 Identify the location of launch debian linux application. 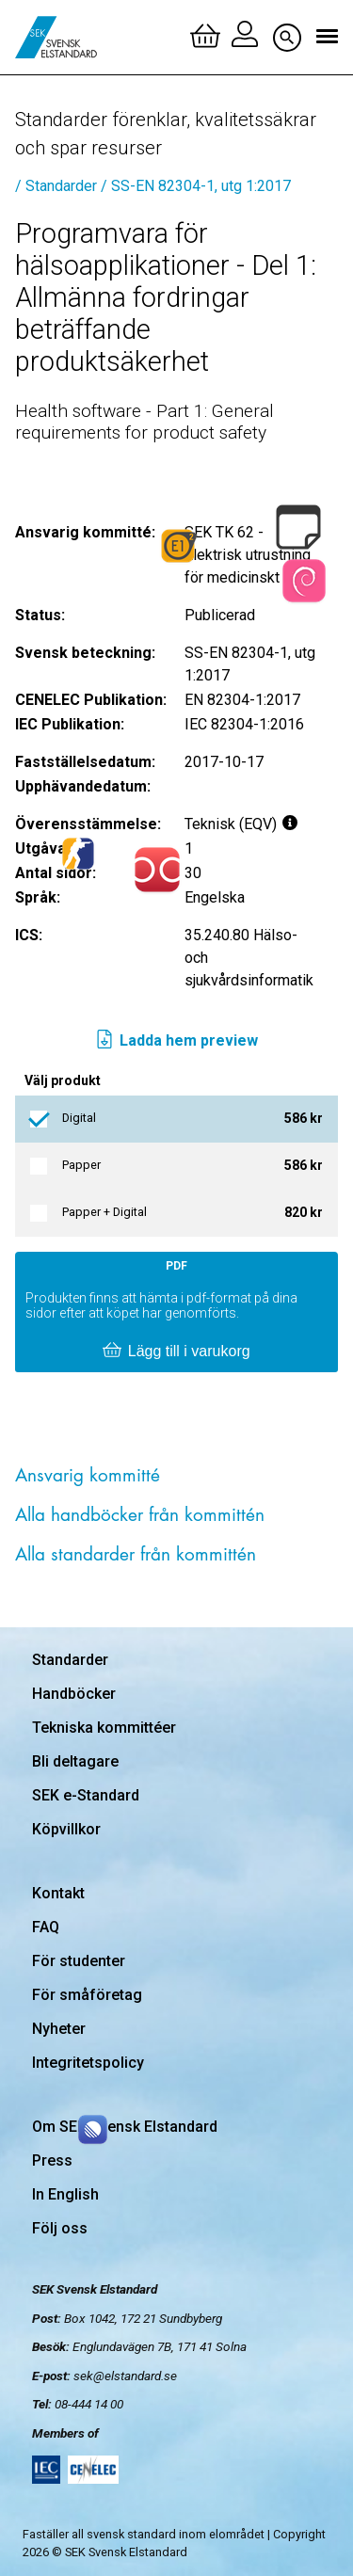
(304, 581).